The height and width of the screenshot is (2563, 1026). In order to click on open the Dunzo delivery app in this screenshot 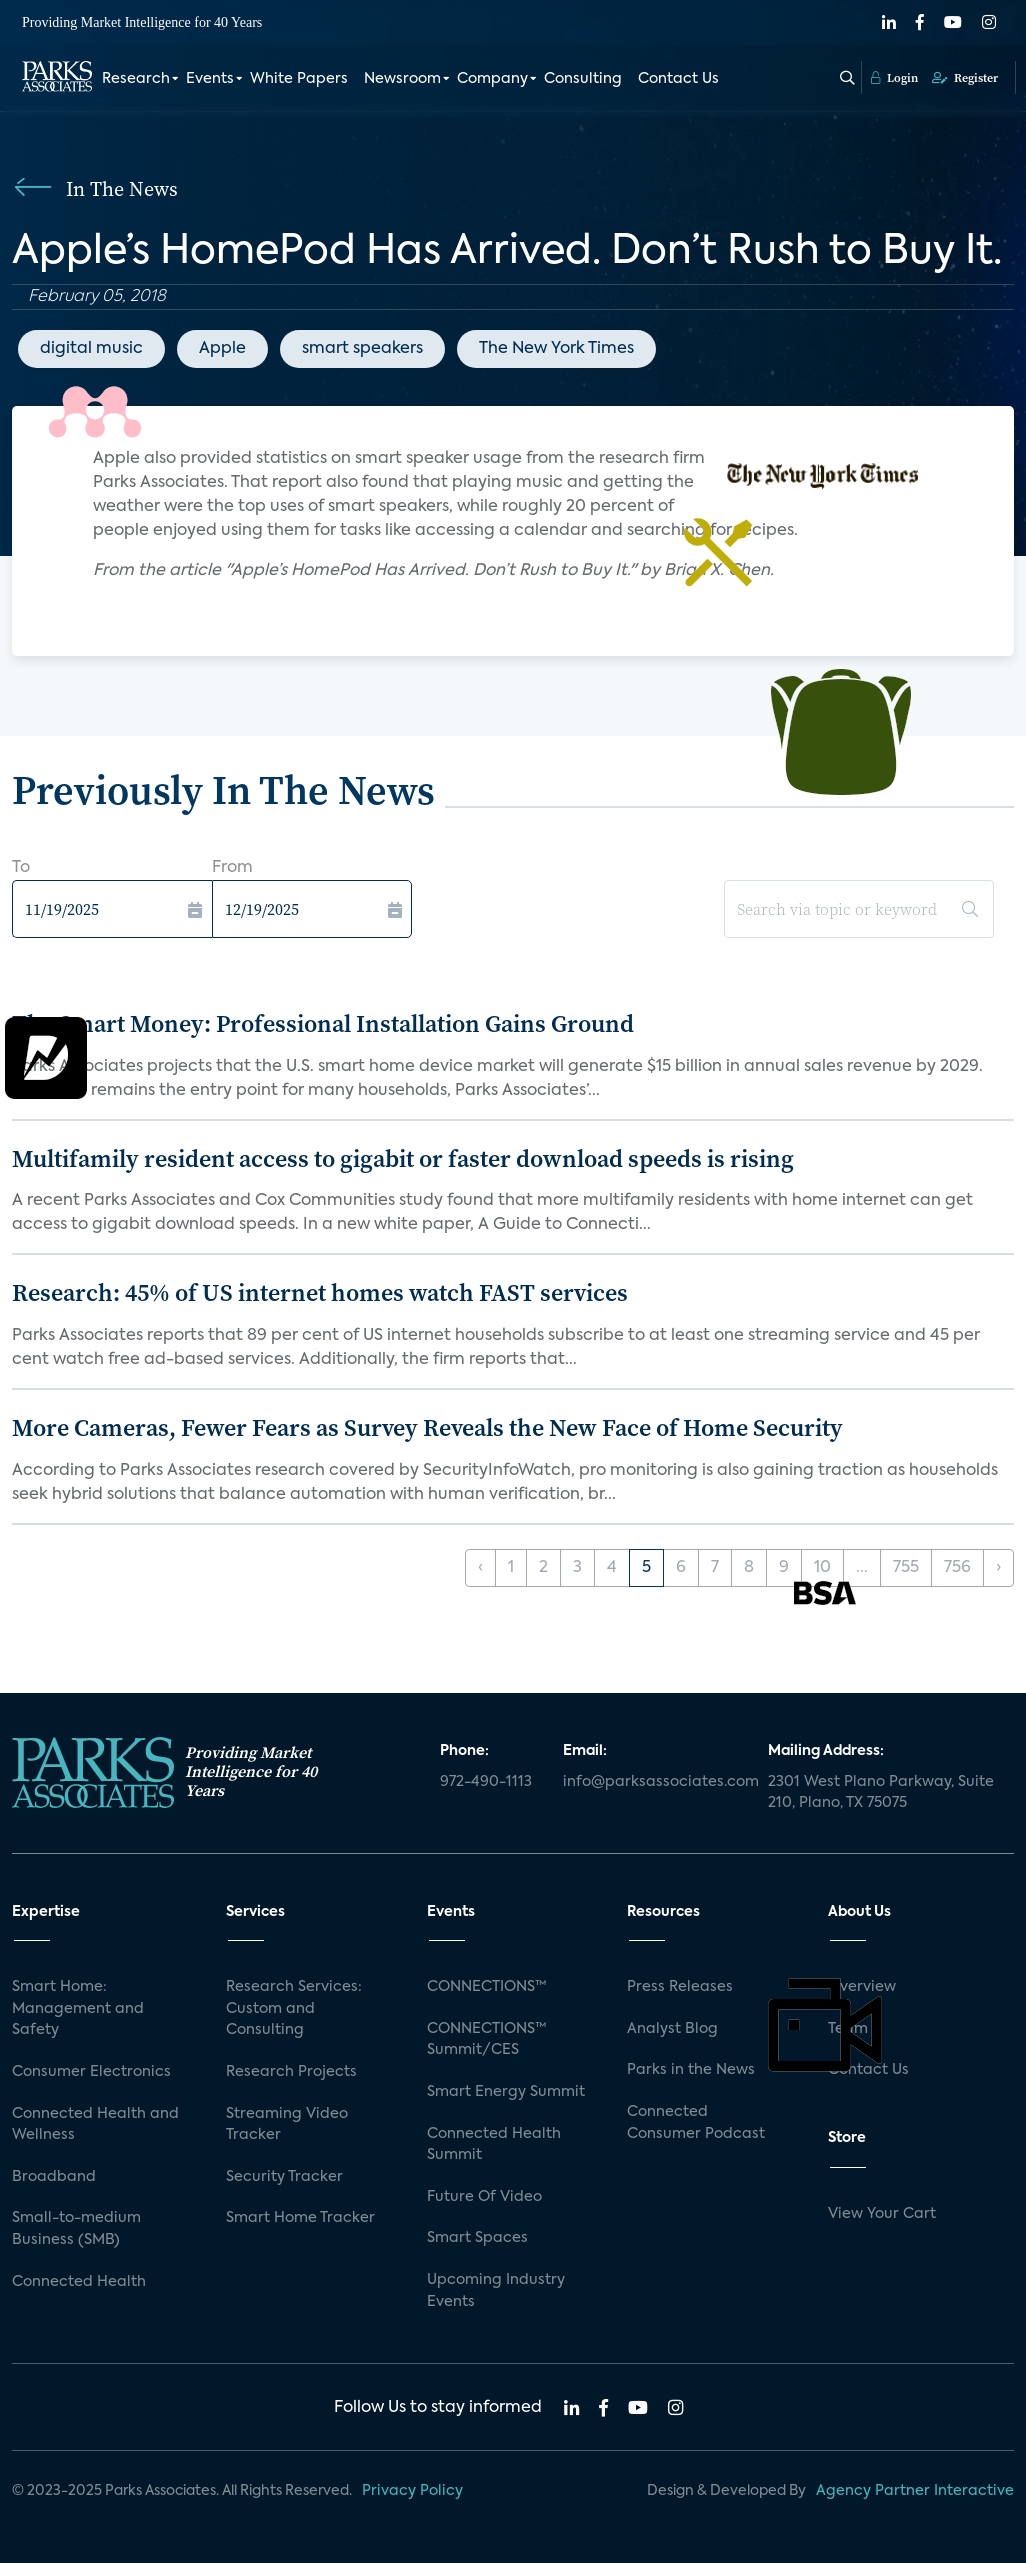, I will do `click(46, 1058)`.